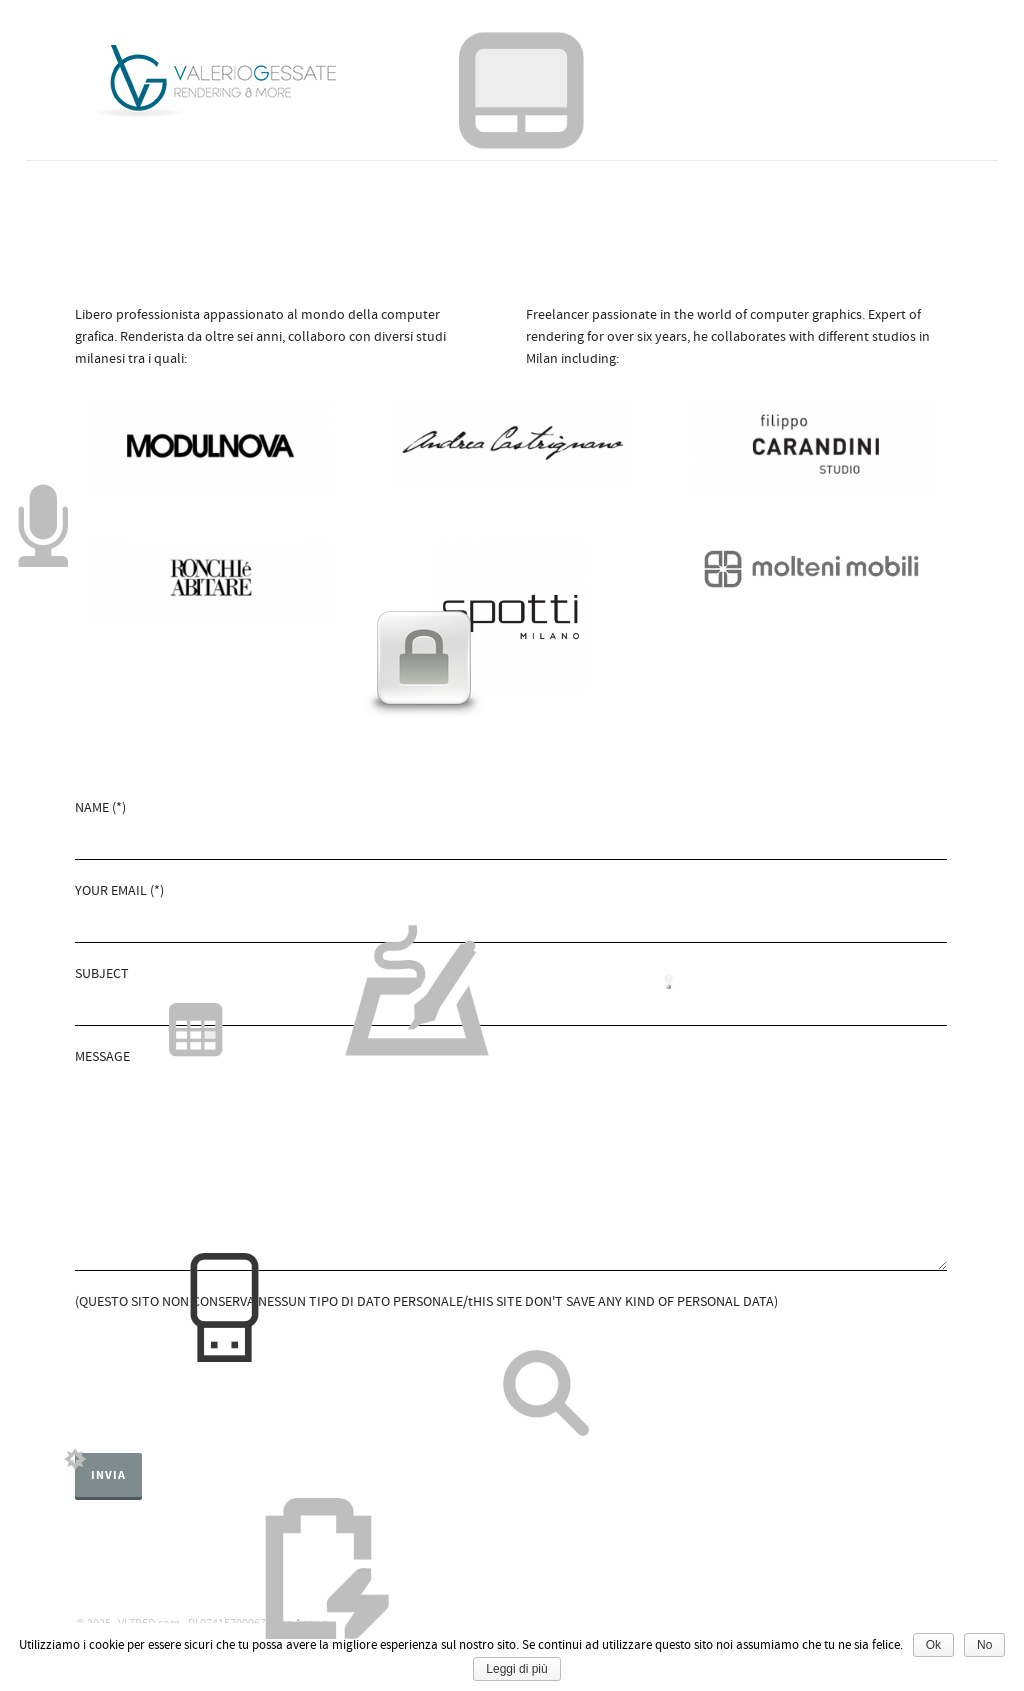 Image resolution: width=1024 pixels, height=1691 pixels. Describe the element at coordinates (525, 90) in the screenshot. I see `touchpad input device settings` at that location.